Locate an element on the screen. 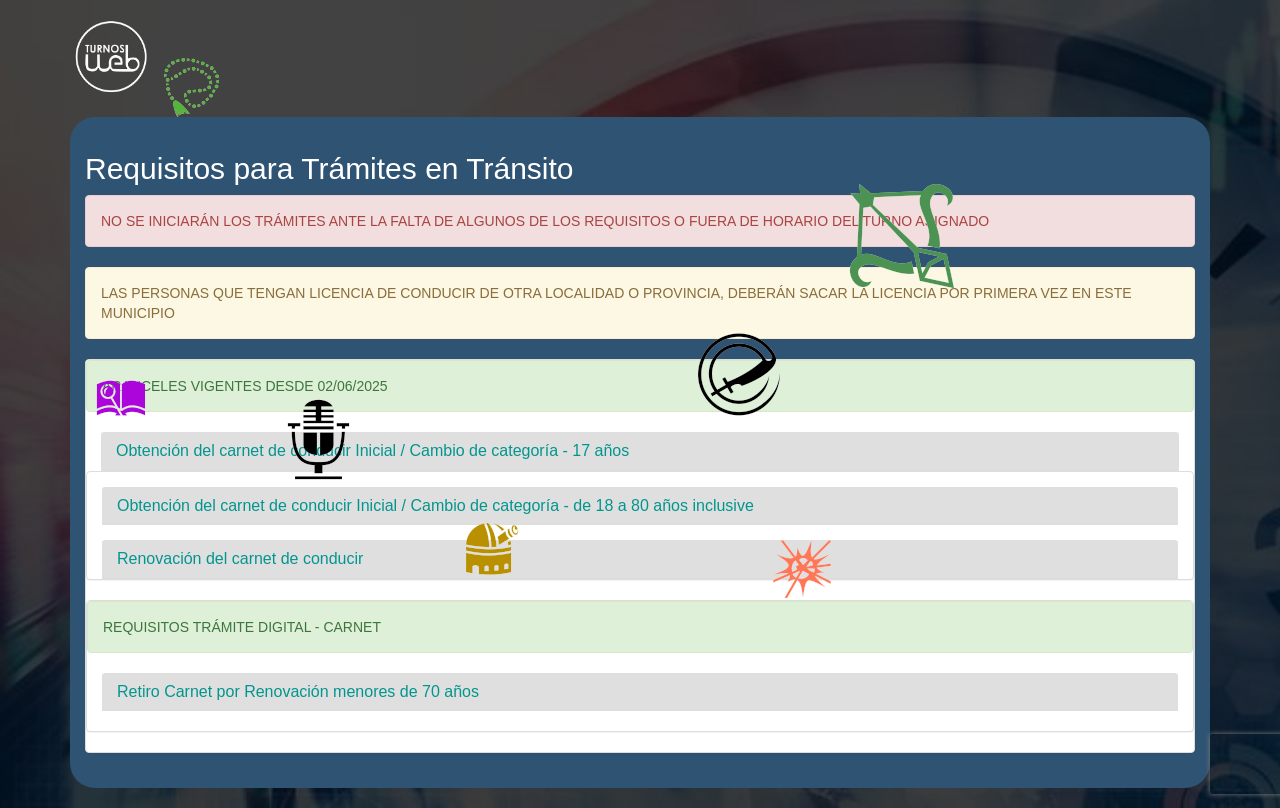 The height and width of the screenshot is (808, 1280). access astronomy or stargazing features is located at coordinates (492, 545).